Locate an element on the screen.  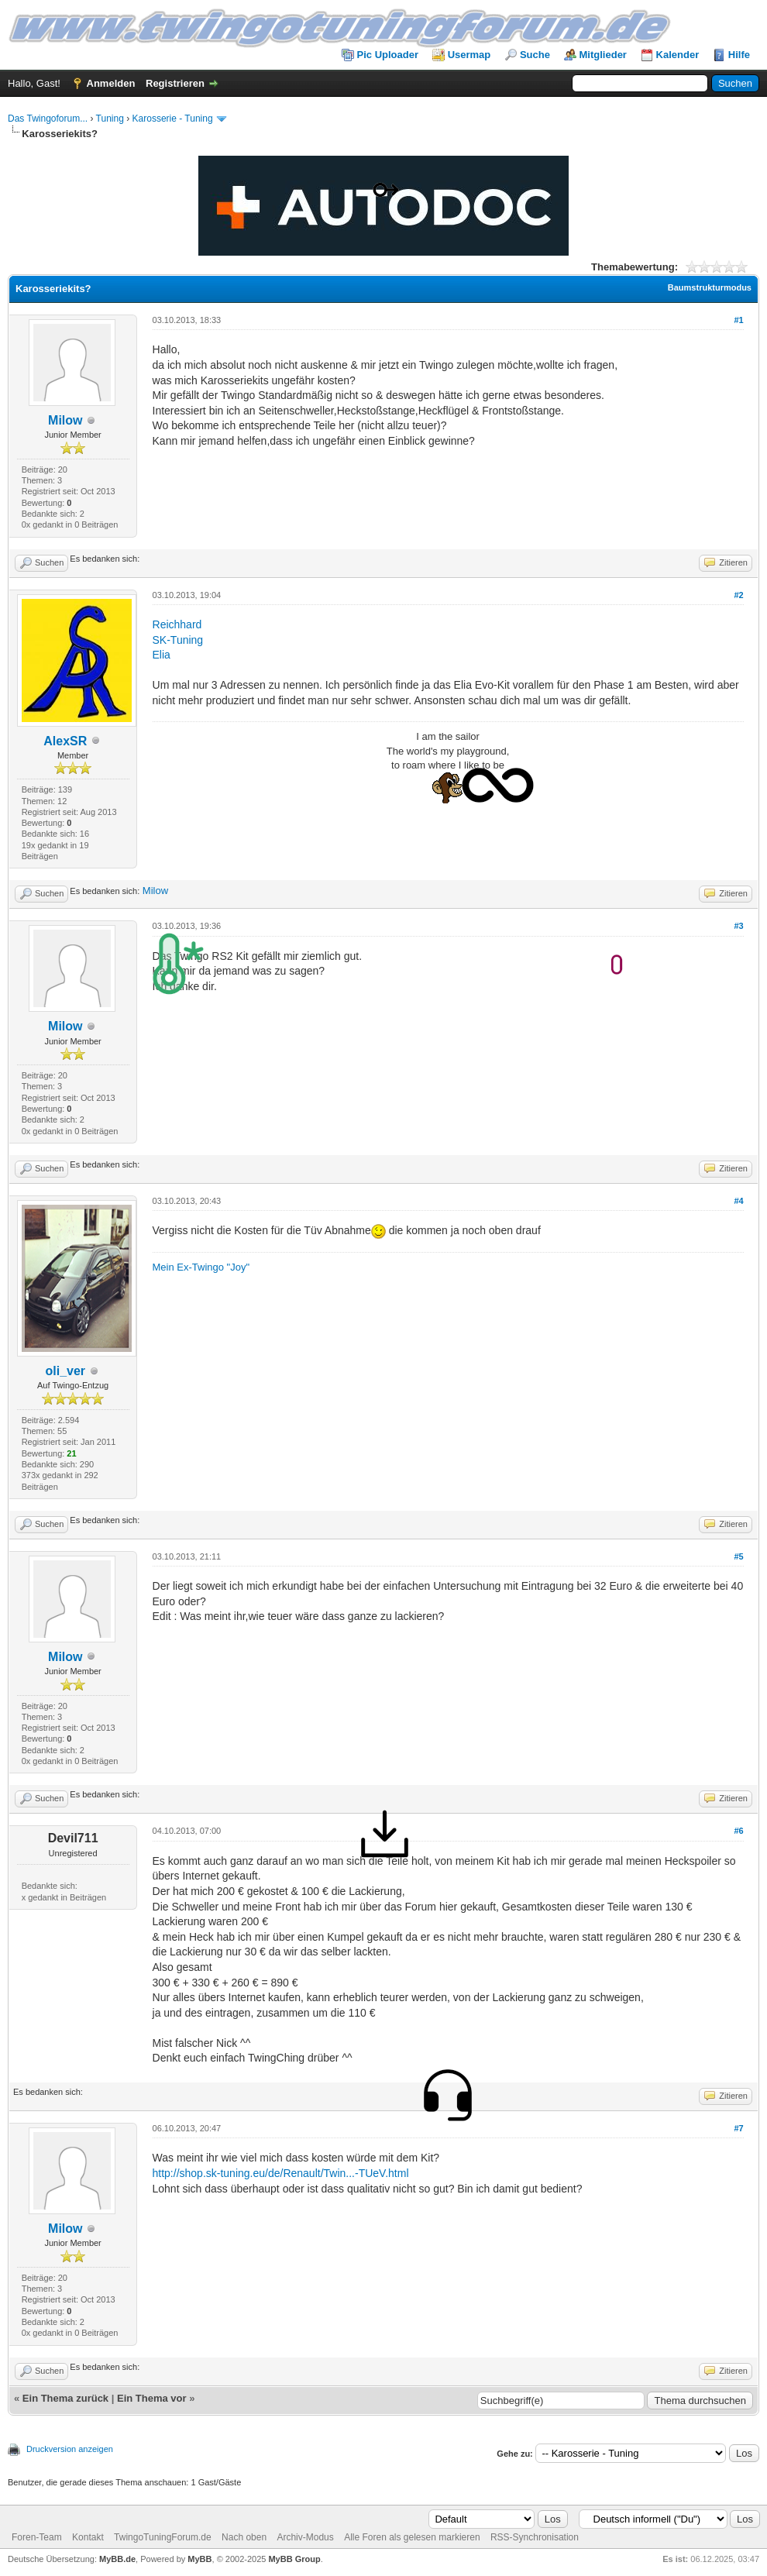
download a file or document is located at coordinates (384, 1835).